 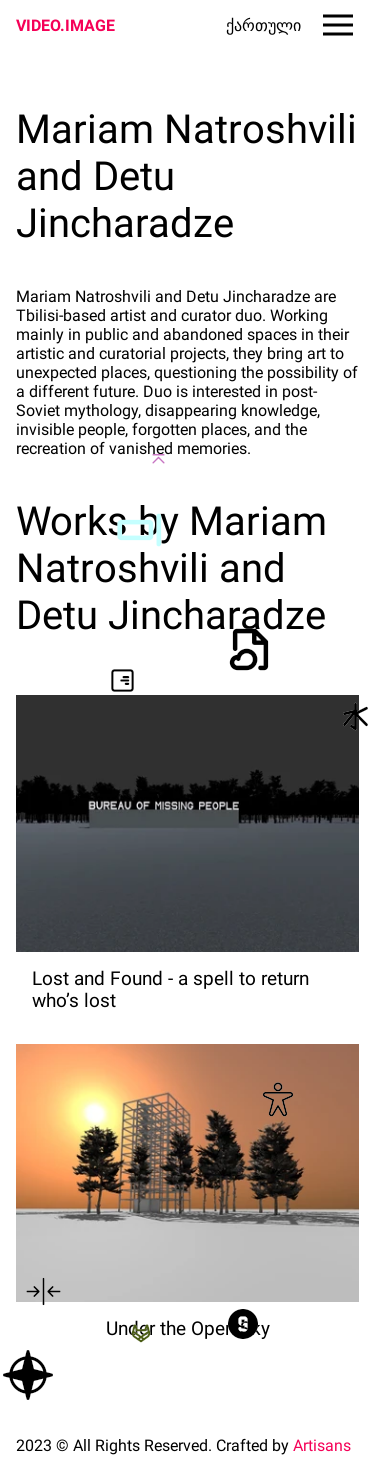 What do you see at coordinates (243, 1324) in the screenshot?
I see `indicates item number 9 in a numbered list or sequence` at bounding box center [243, 1324].